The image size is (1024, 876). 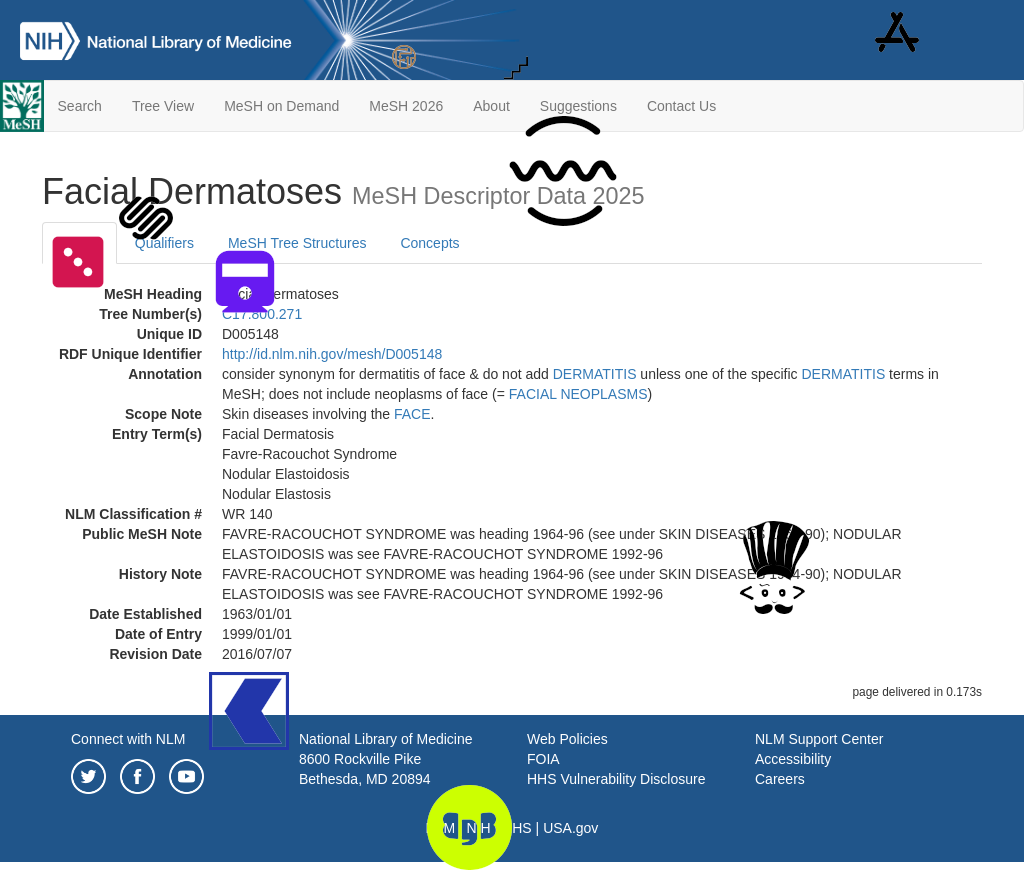 I want to click on open filen cloud storage app, so click(x=404, y=57).